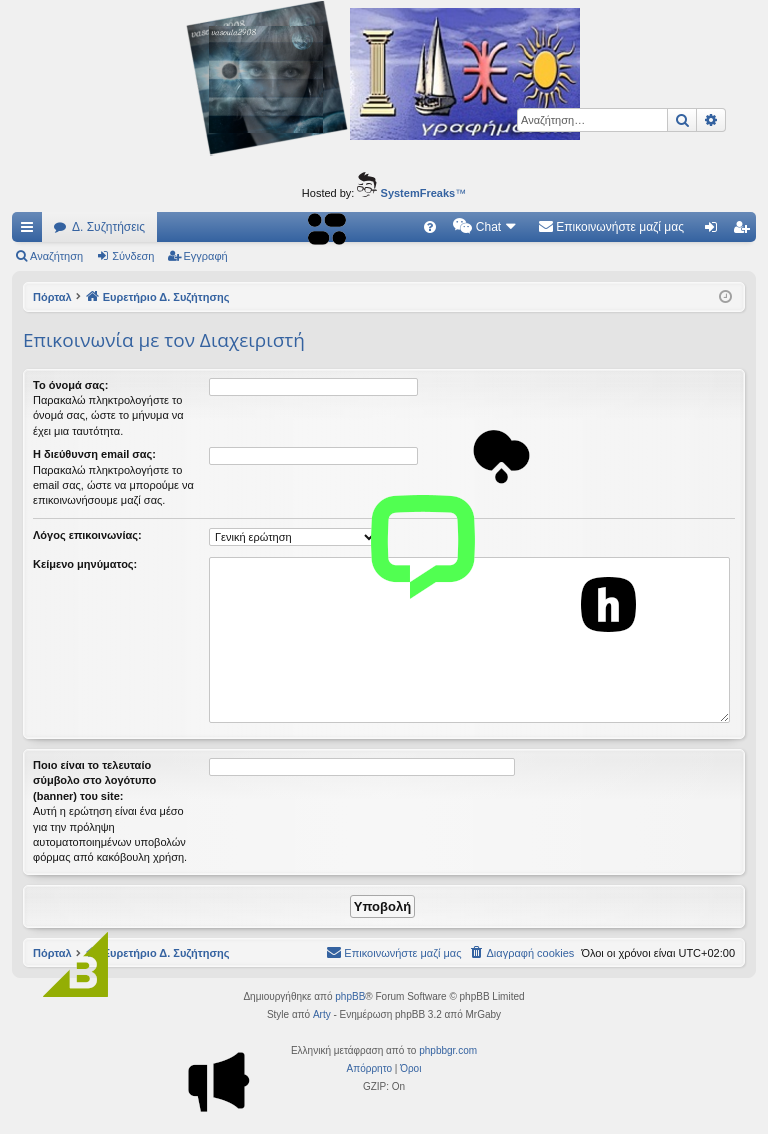 The width and height of the screenshot is (768, 1134). I want to click on bigcommerce platform logo, so click(75, 964).